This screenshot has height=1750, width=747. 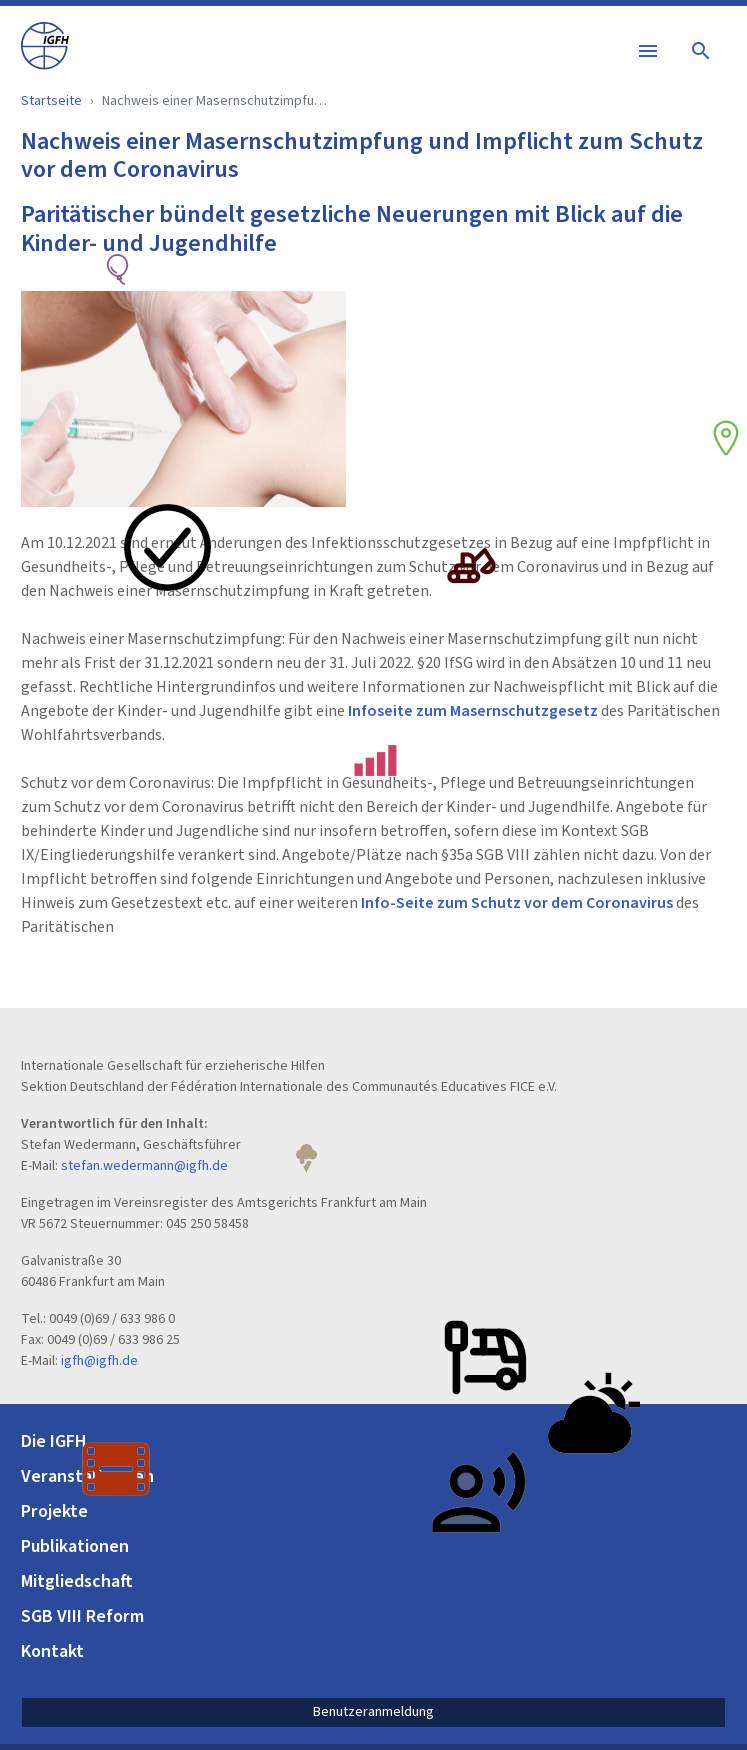 I want to click on access video or movie content, so click(x=116, y=1469).